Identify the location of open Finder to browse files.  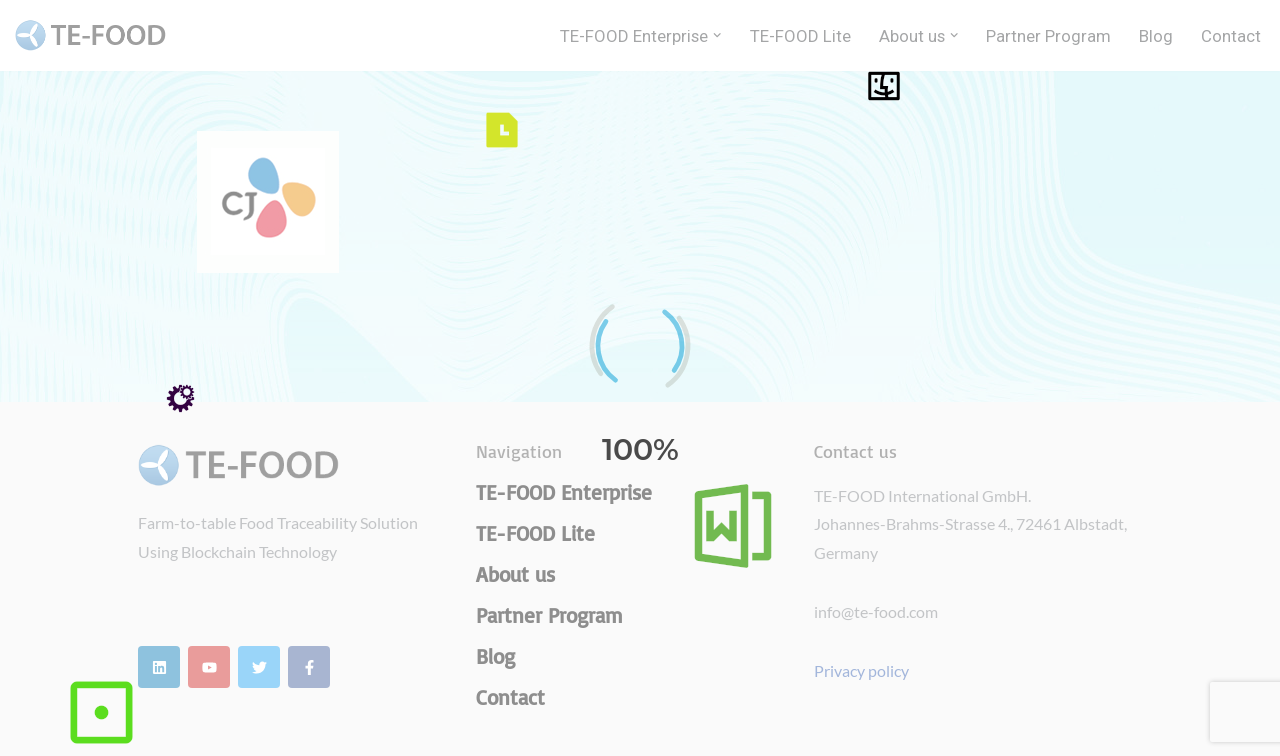
(884, 86).